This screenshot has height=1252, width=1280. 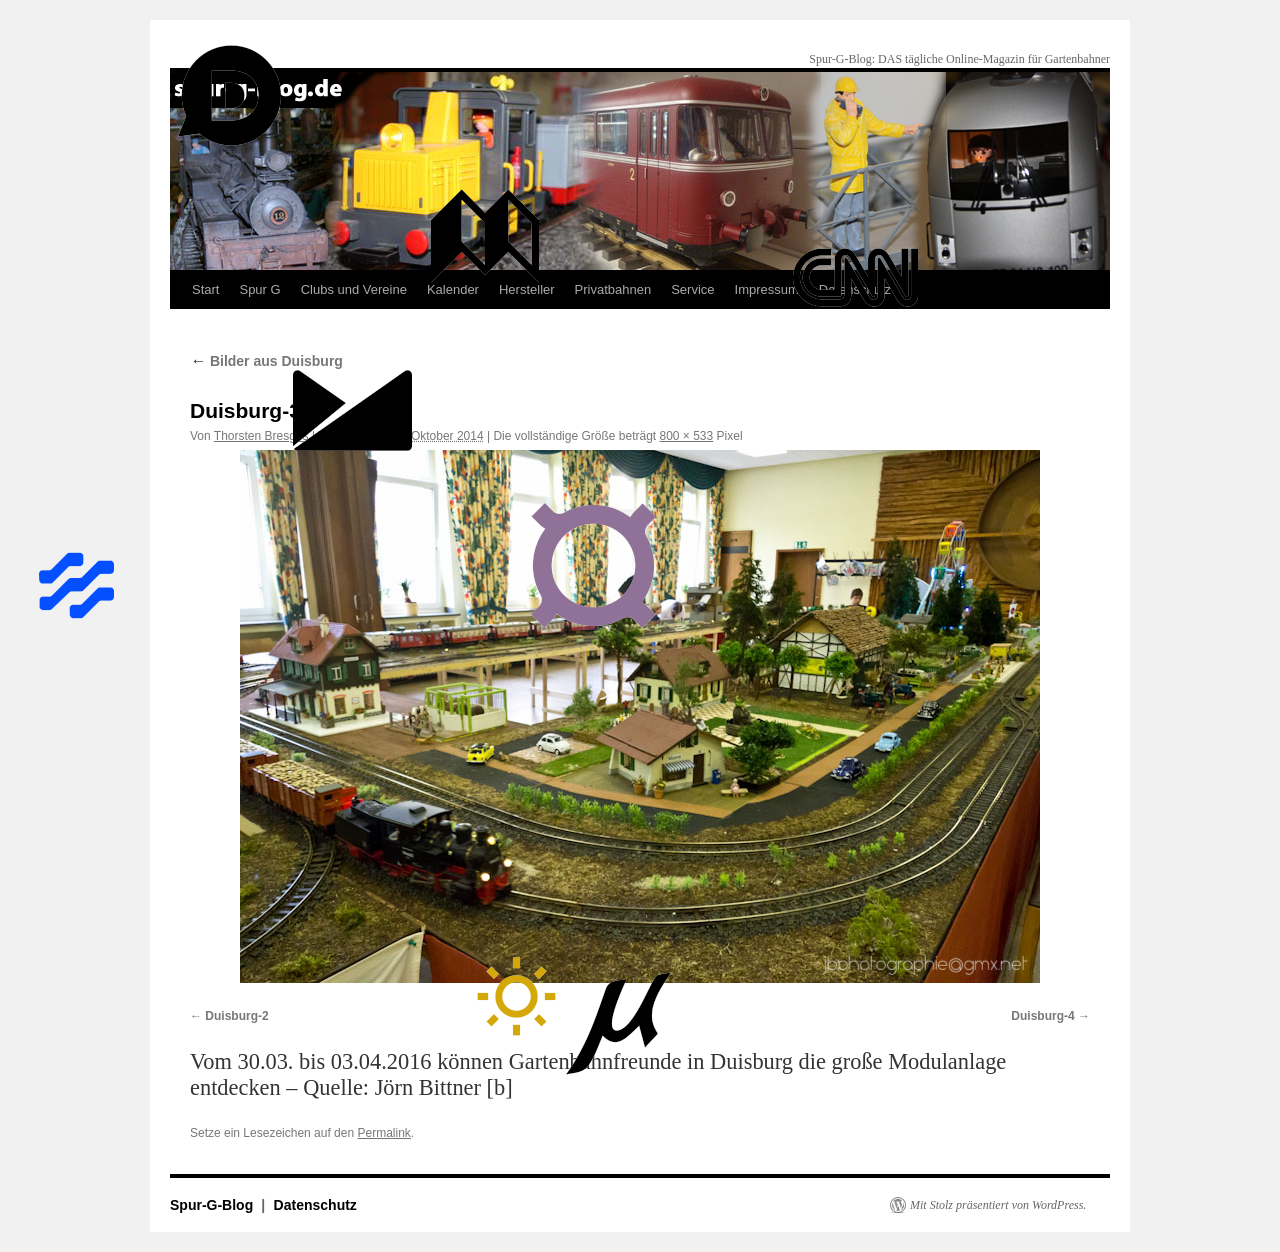 What do you see at coordinates (76, 585) in the screenshot?
I see `langflow app logo` at bounding box center [76, 585].